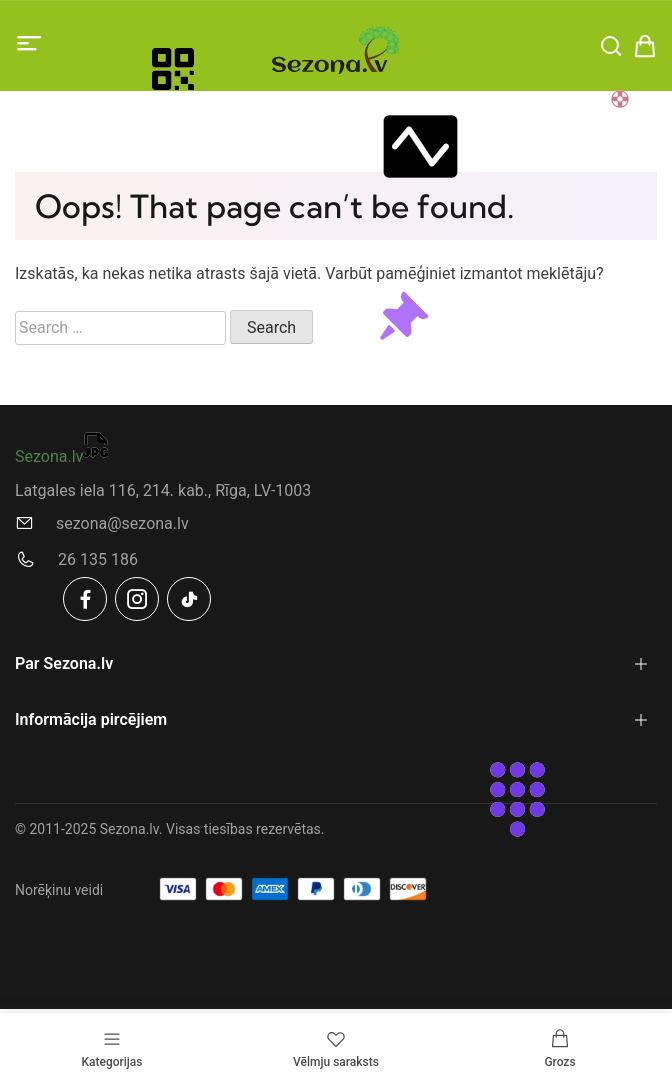 Image resolution: width=672 pixels, height=1083 pixels. I want to click on scan or generate a QR code, so click(173, 69).